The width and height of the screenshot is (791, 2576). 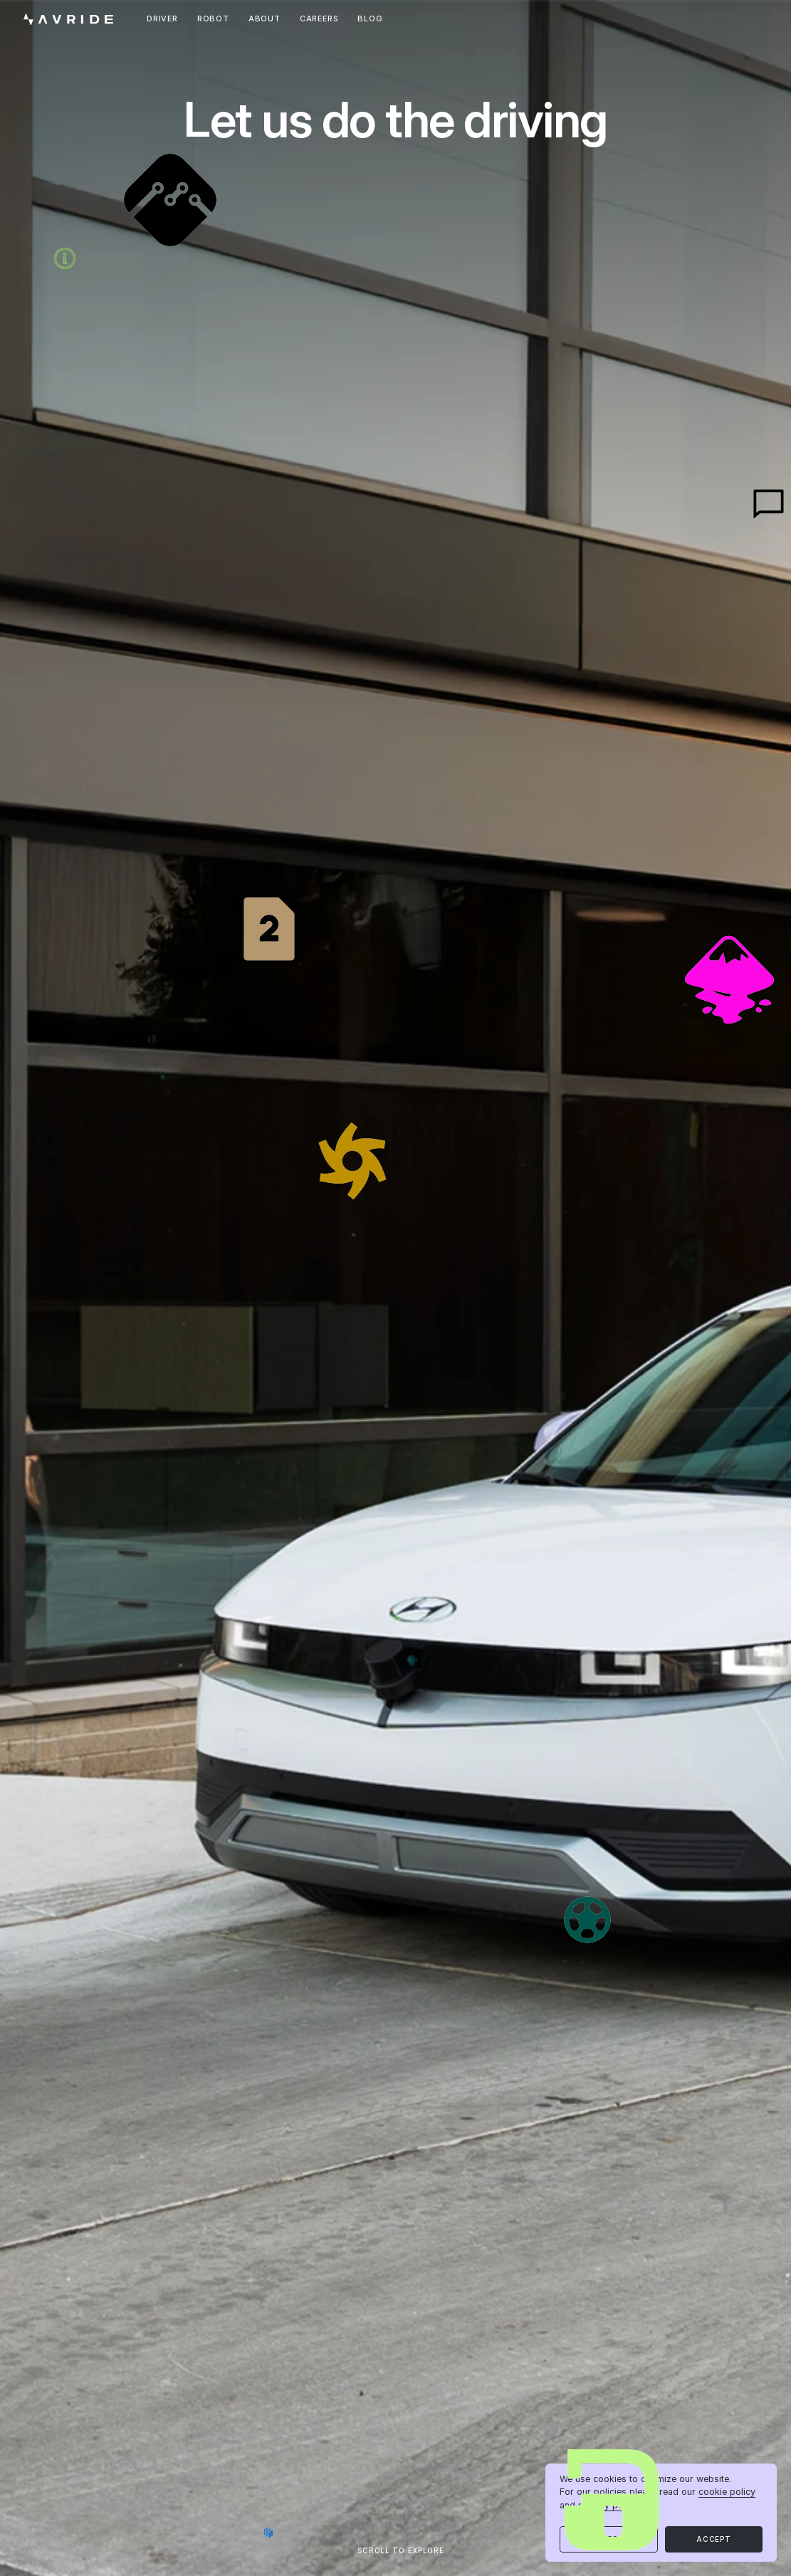 What do you see at coordinates (587, 1920) in the screenshot?
I see `access football or soccer content` at bounding box center [587, 1920].